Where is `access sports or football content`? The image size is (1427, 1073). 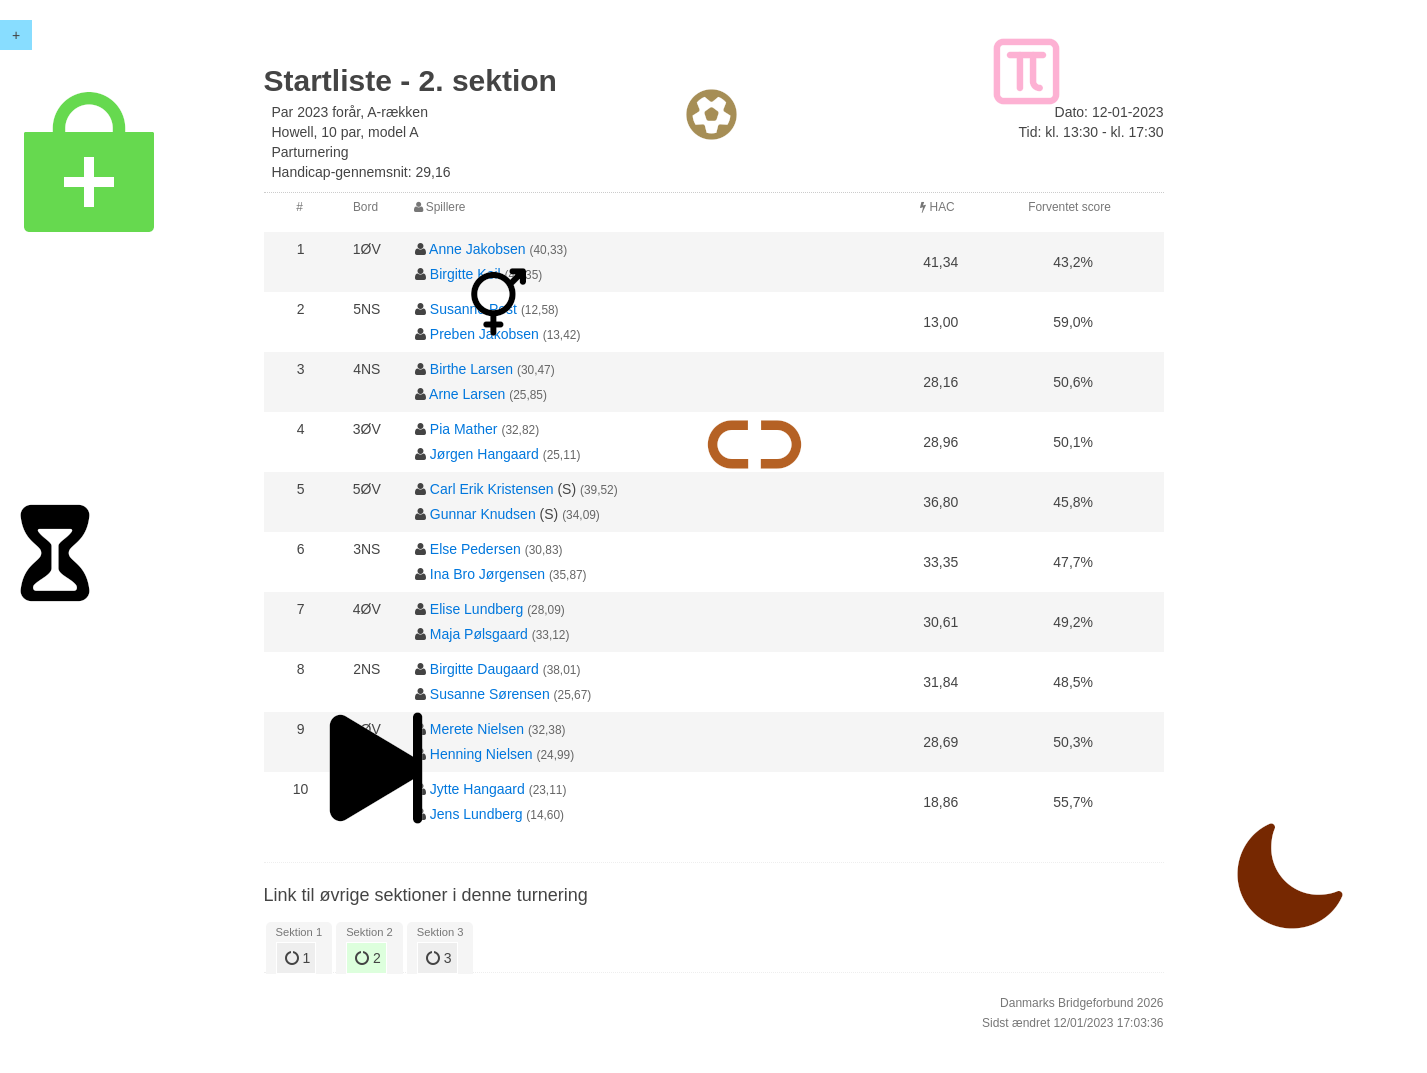 access sports or football content is located at coordinates (711, 114).